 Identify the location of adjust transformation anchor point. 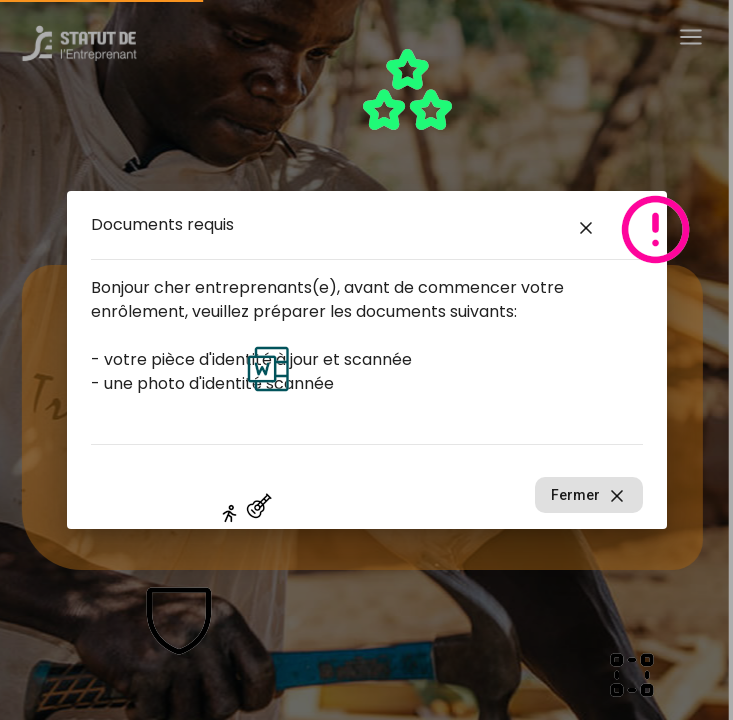
(632, 675).